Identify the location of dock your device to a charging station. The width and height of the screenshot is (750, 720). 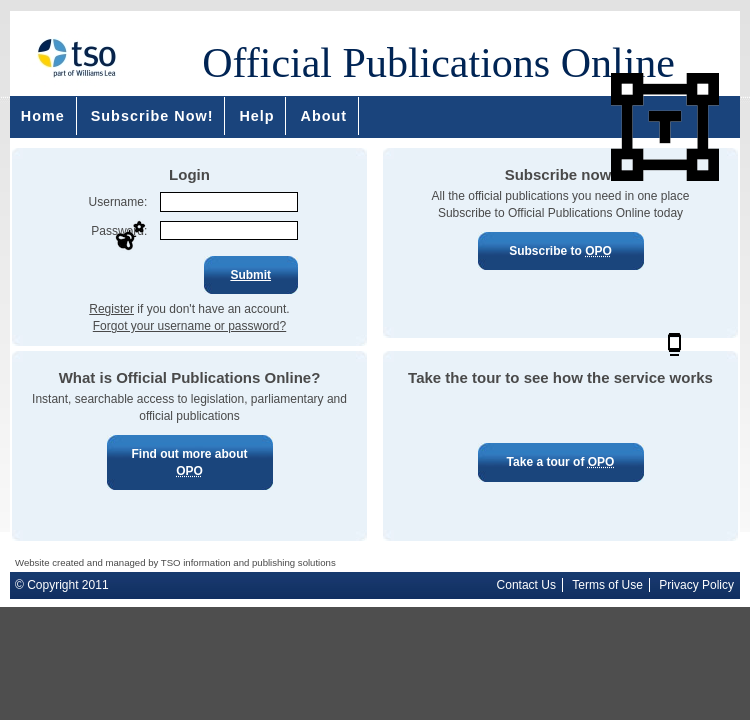
(674, 344).